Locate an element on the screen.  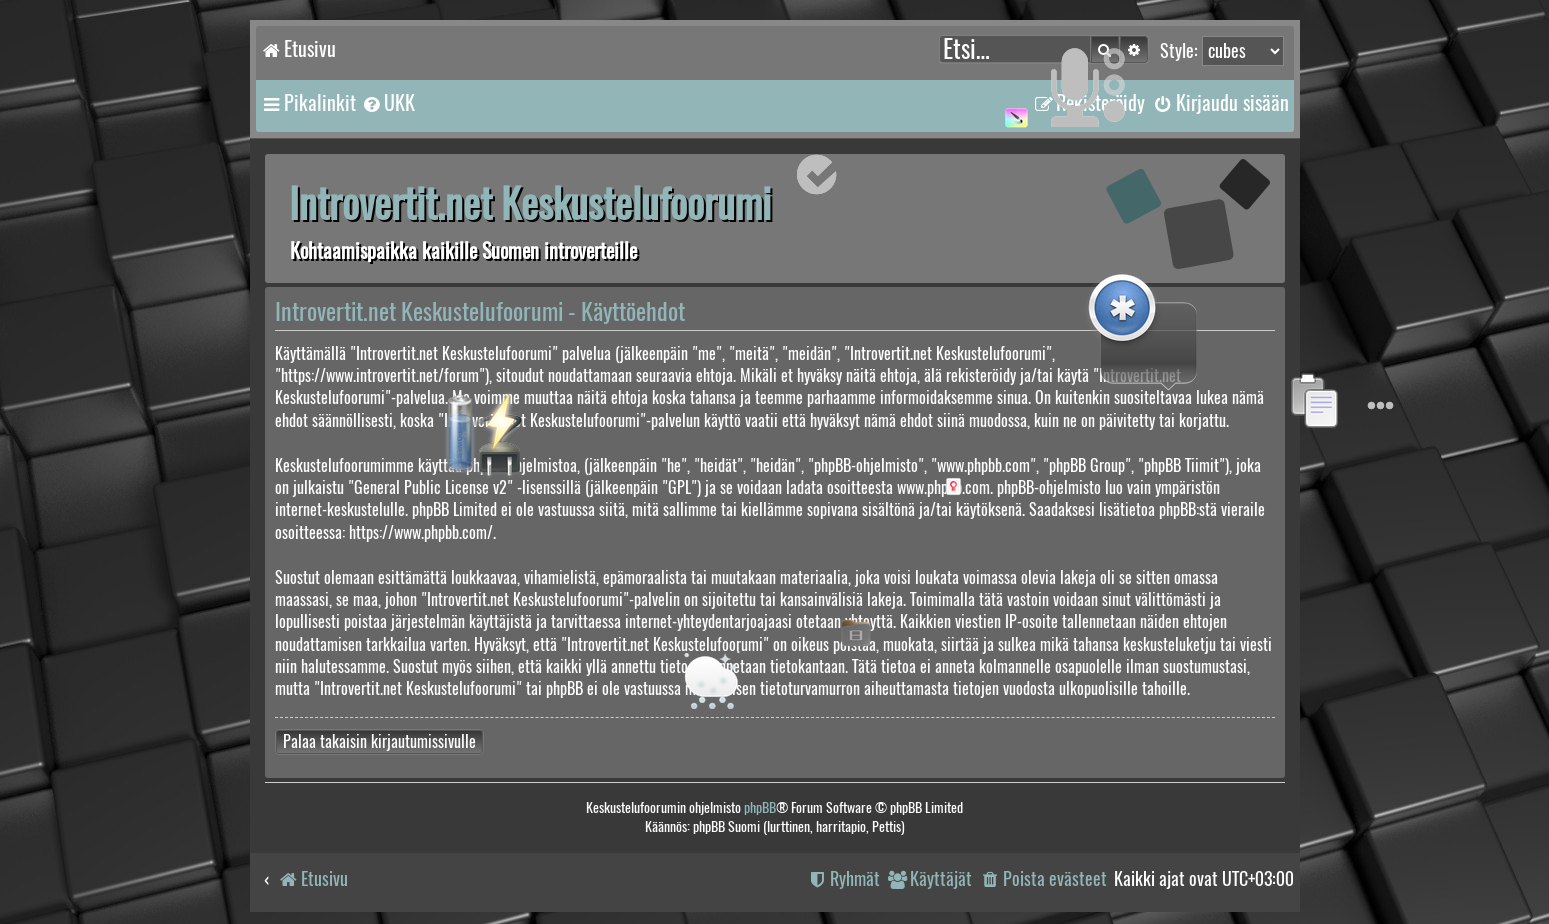
indicates microphone input level is set to low is located at coordinates (1088, 85).